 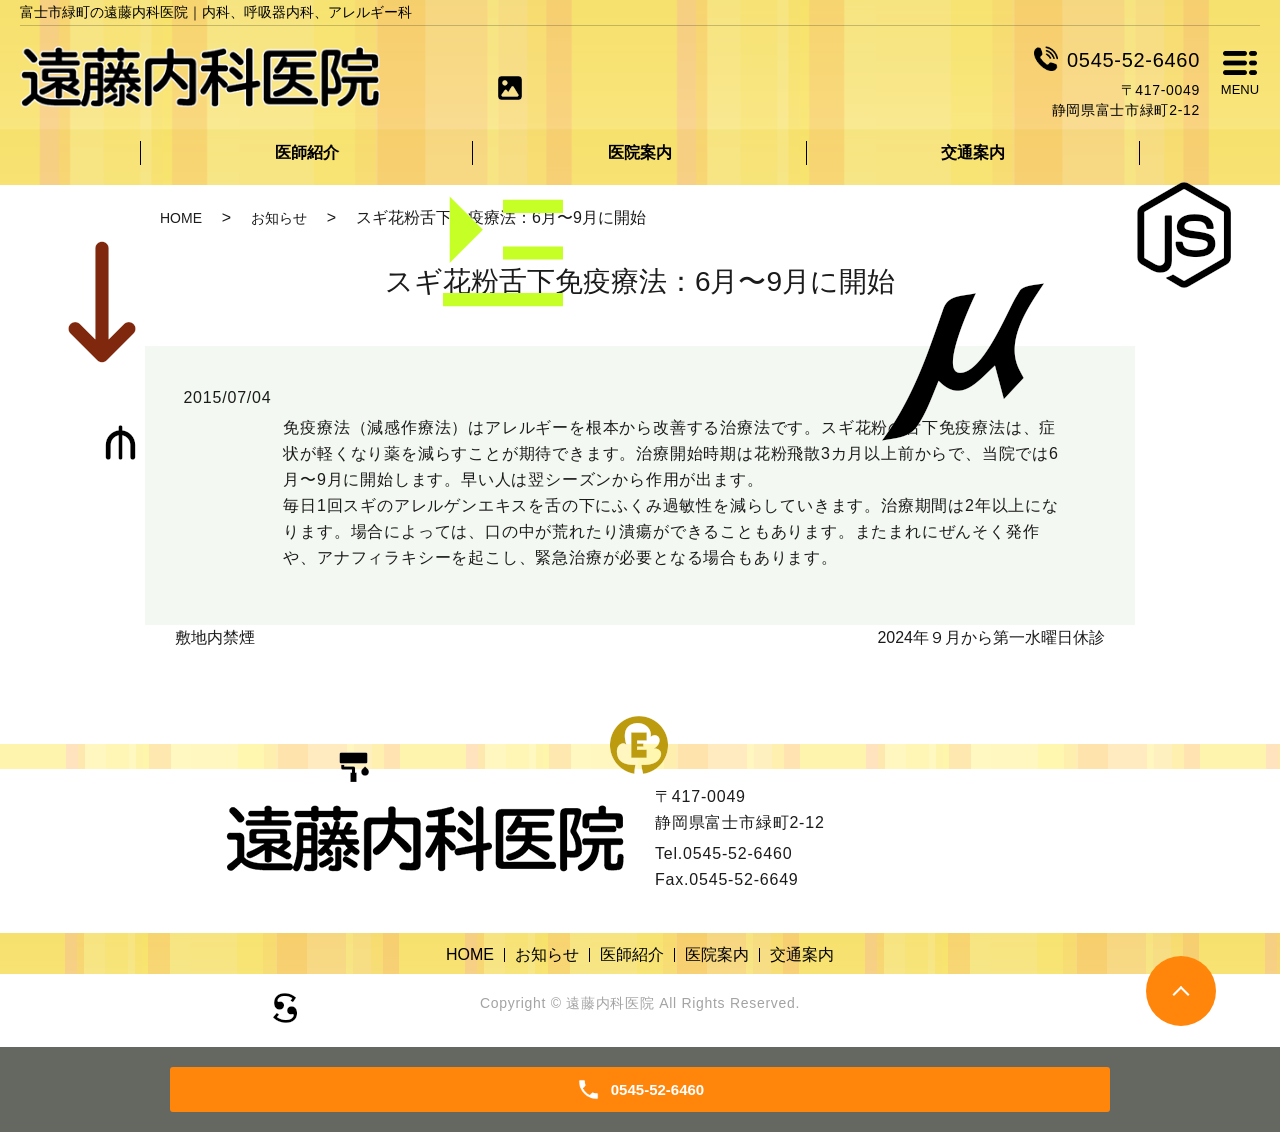 I want to click on Node.js logo, so click(x=1184, y=235).